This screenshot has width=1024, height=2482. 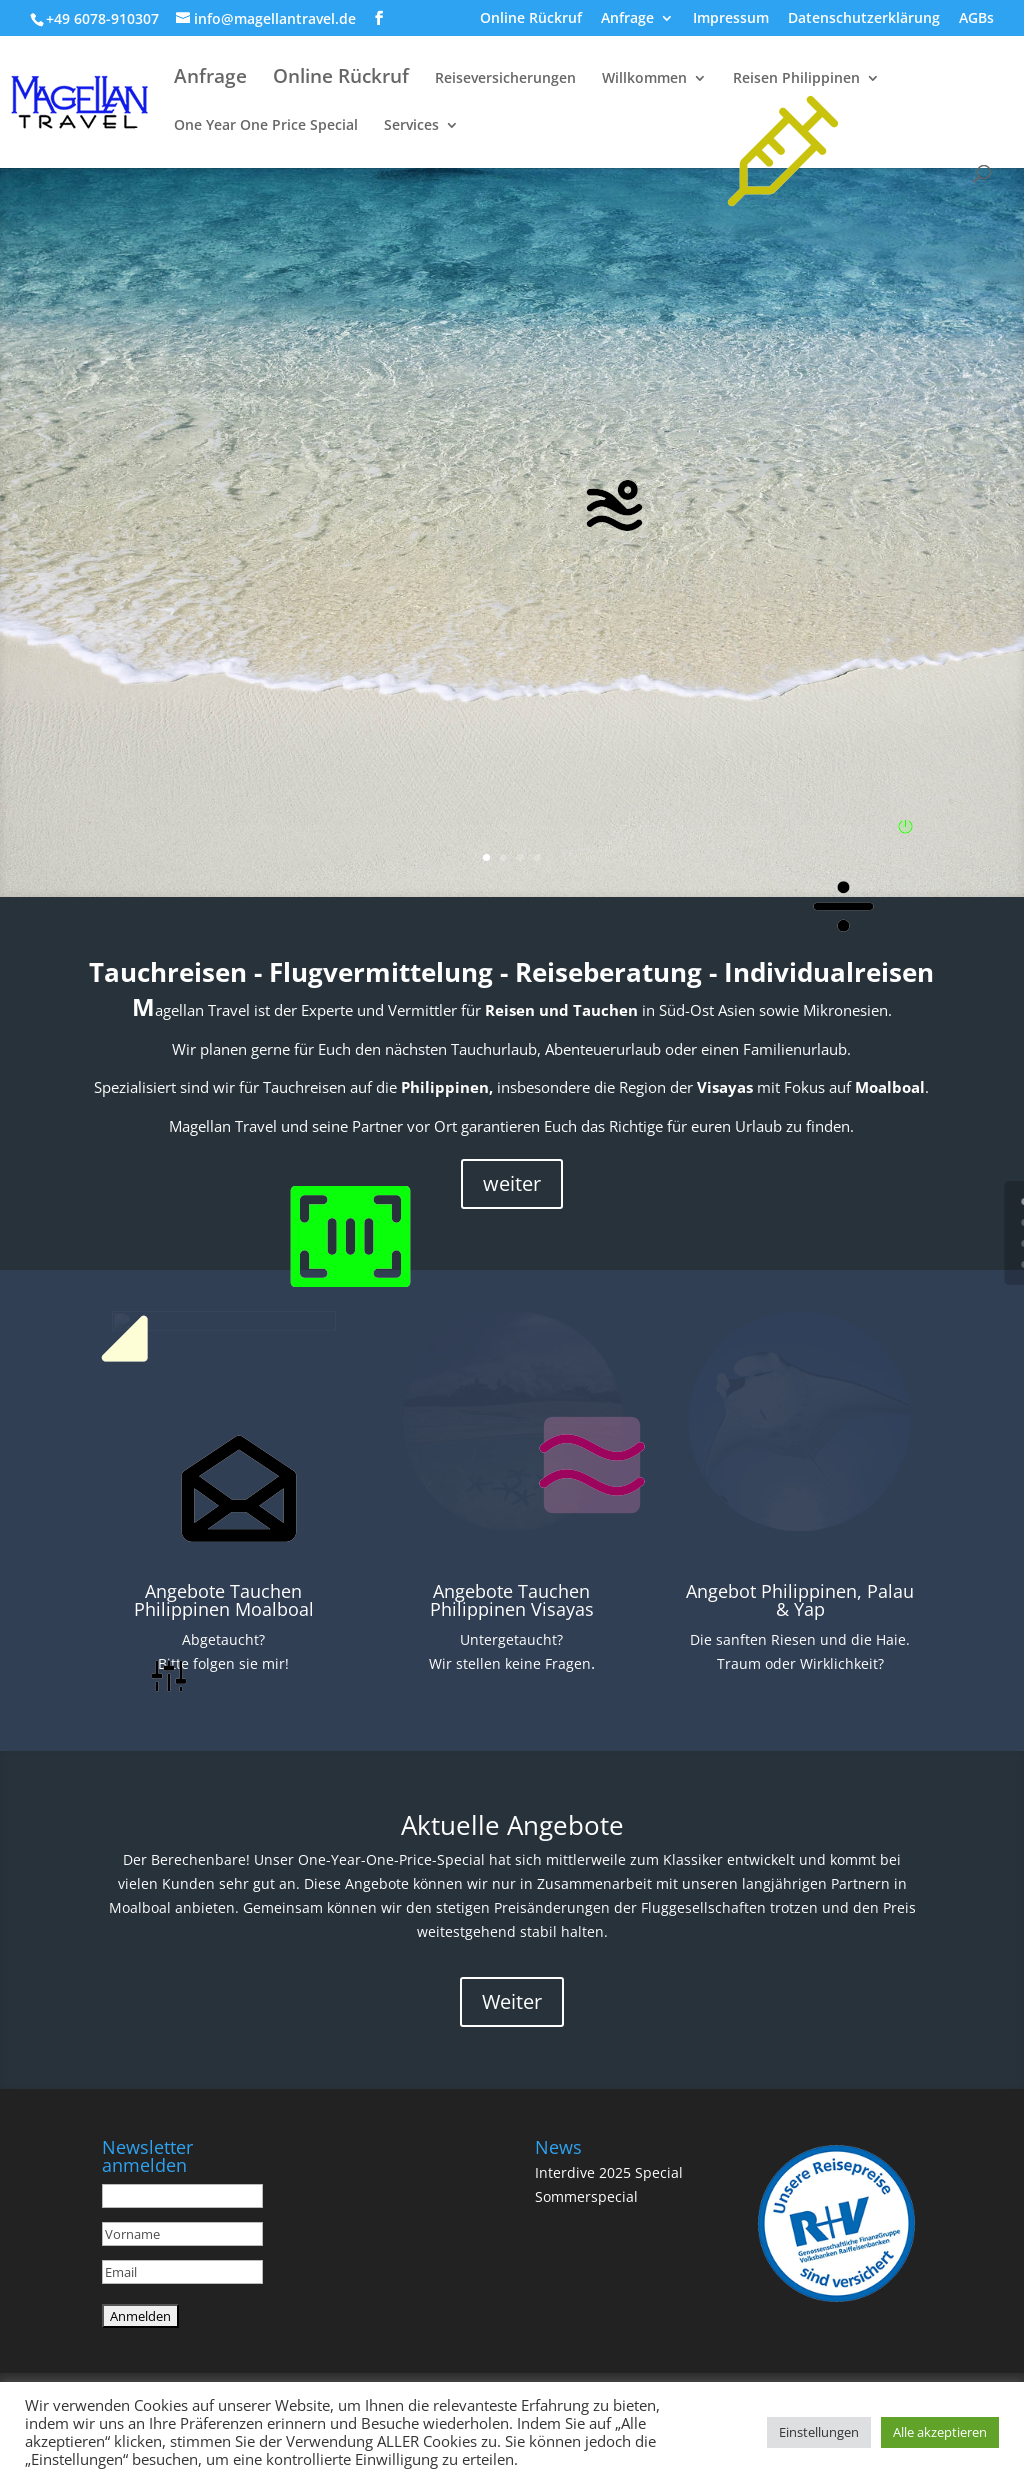 What do you see at coordinates (350, 1236) in the screenshot?
I see `scan a barcode` at bounding box center [350, 1236].